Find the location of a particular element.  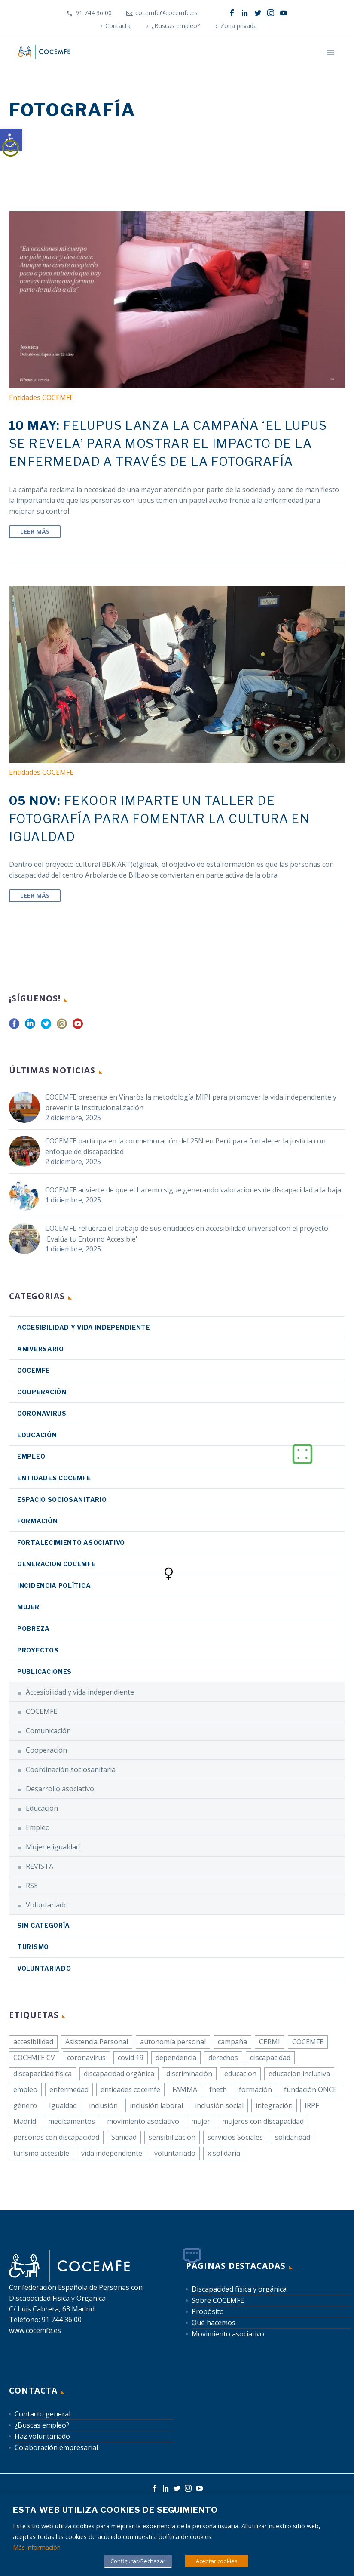

indicates female gender option is located at coordinates (168, 1573).